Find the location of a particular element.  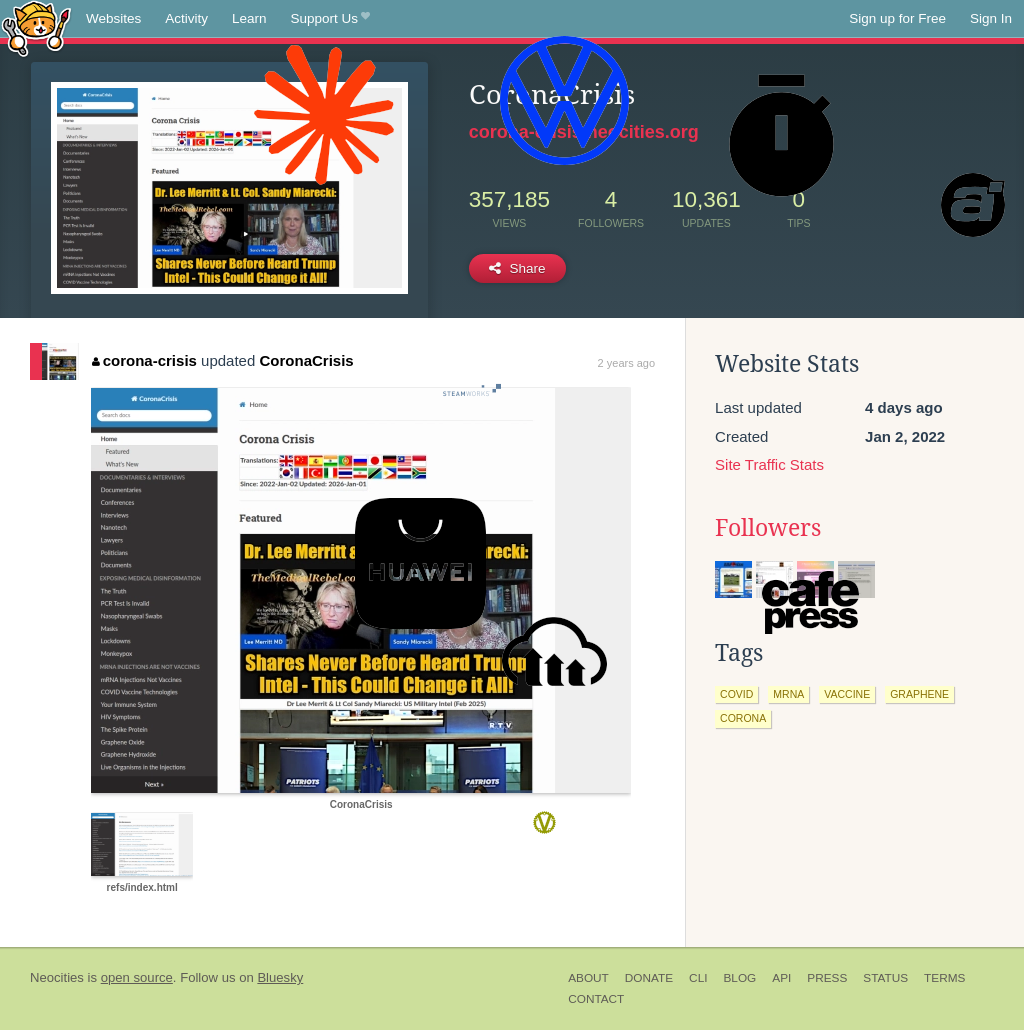

start or set a timer is located at coordinates (781, 138).